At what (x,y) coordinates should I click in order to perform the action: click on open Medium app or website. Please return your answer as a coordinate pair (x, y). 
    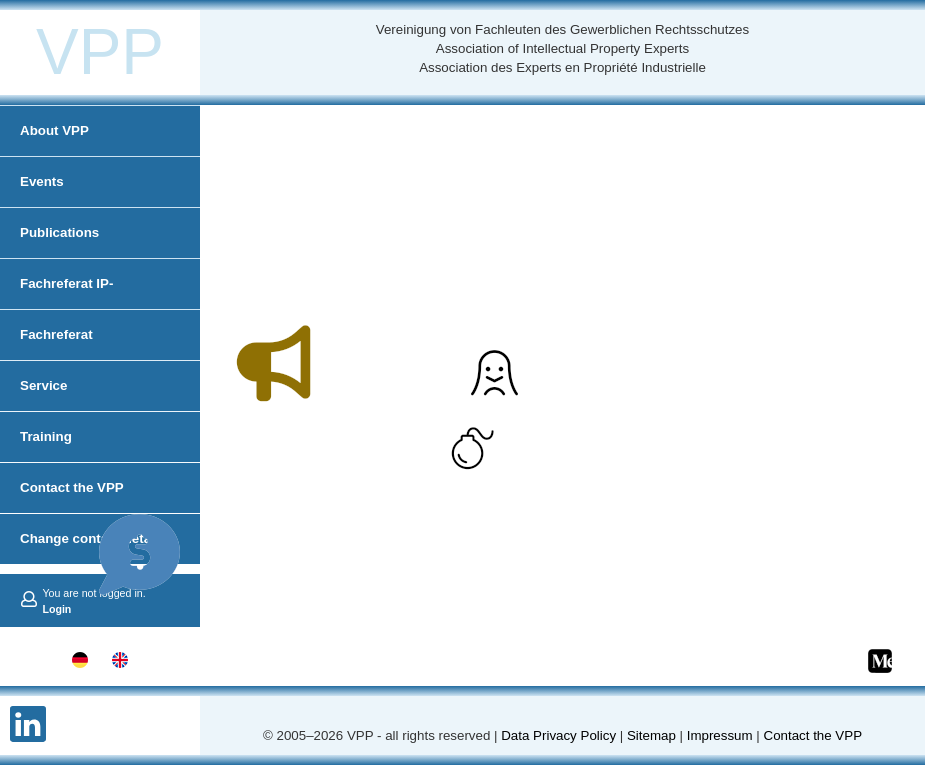
    Looking at the image, I should click on (880, 661).